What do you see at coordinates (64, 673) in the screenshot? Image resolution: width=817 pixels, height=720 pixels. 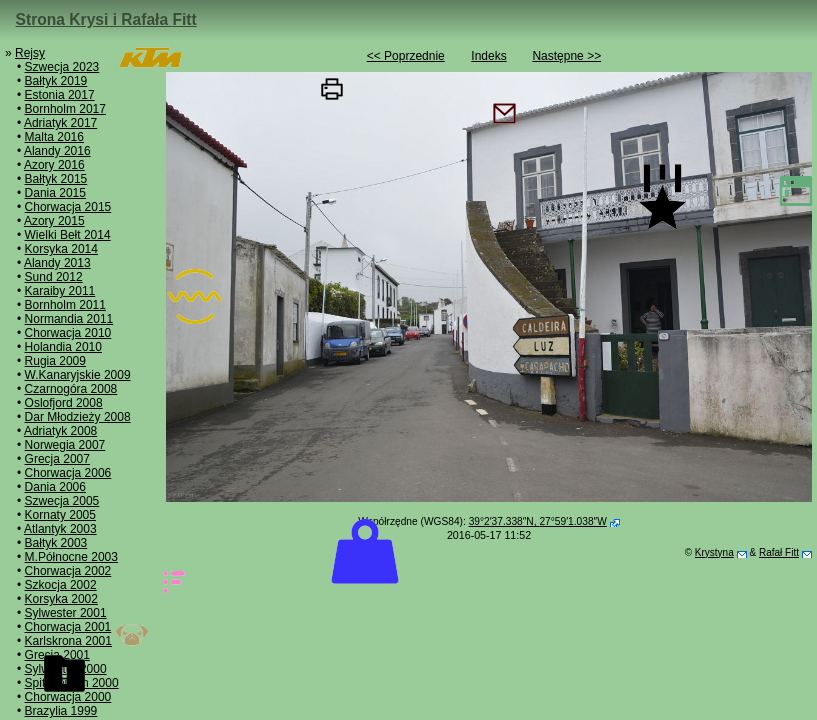 I see `folder contains items that need attention` at bounding box center [64, 673].